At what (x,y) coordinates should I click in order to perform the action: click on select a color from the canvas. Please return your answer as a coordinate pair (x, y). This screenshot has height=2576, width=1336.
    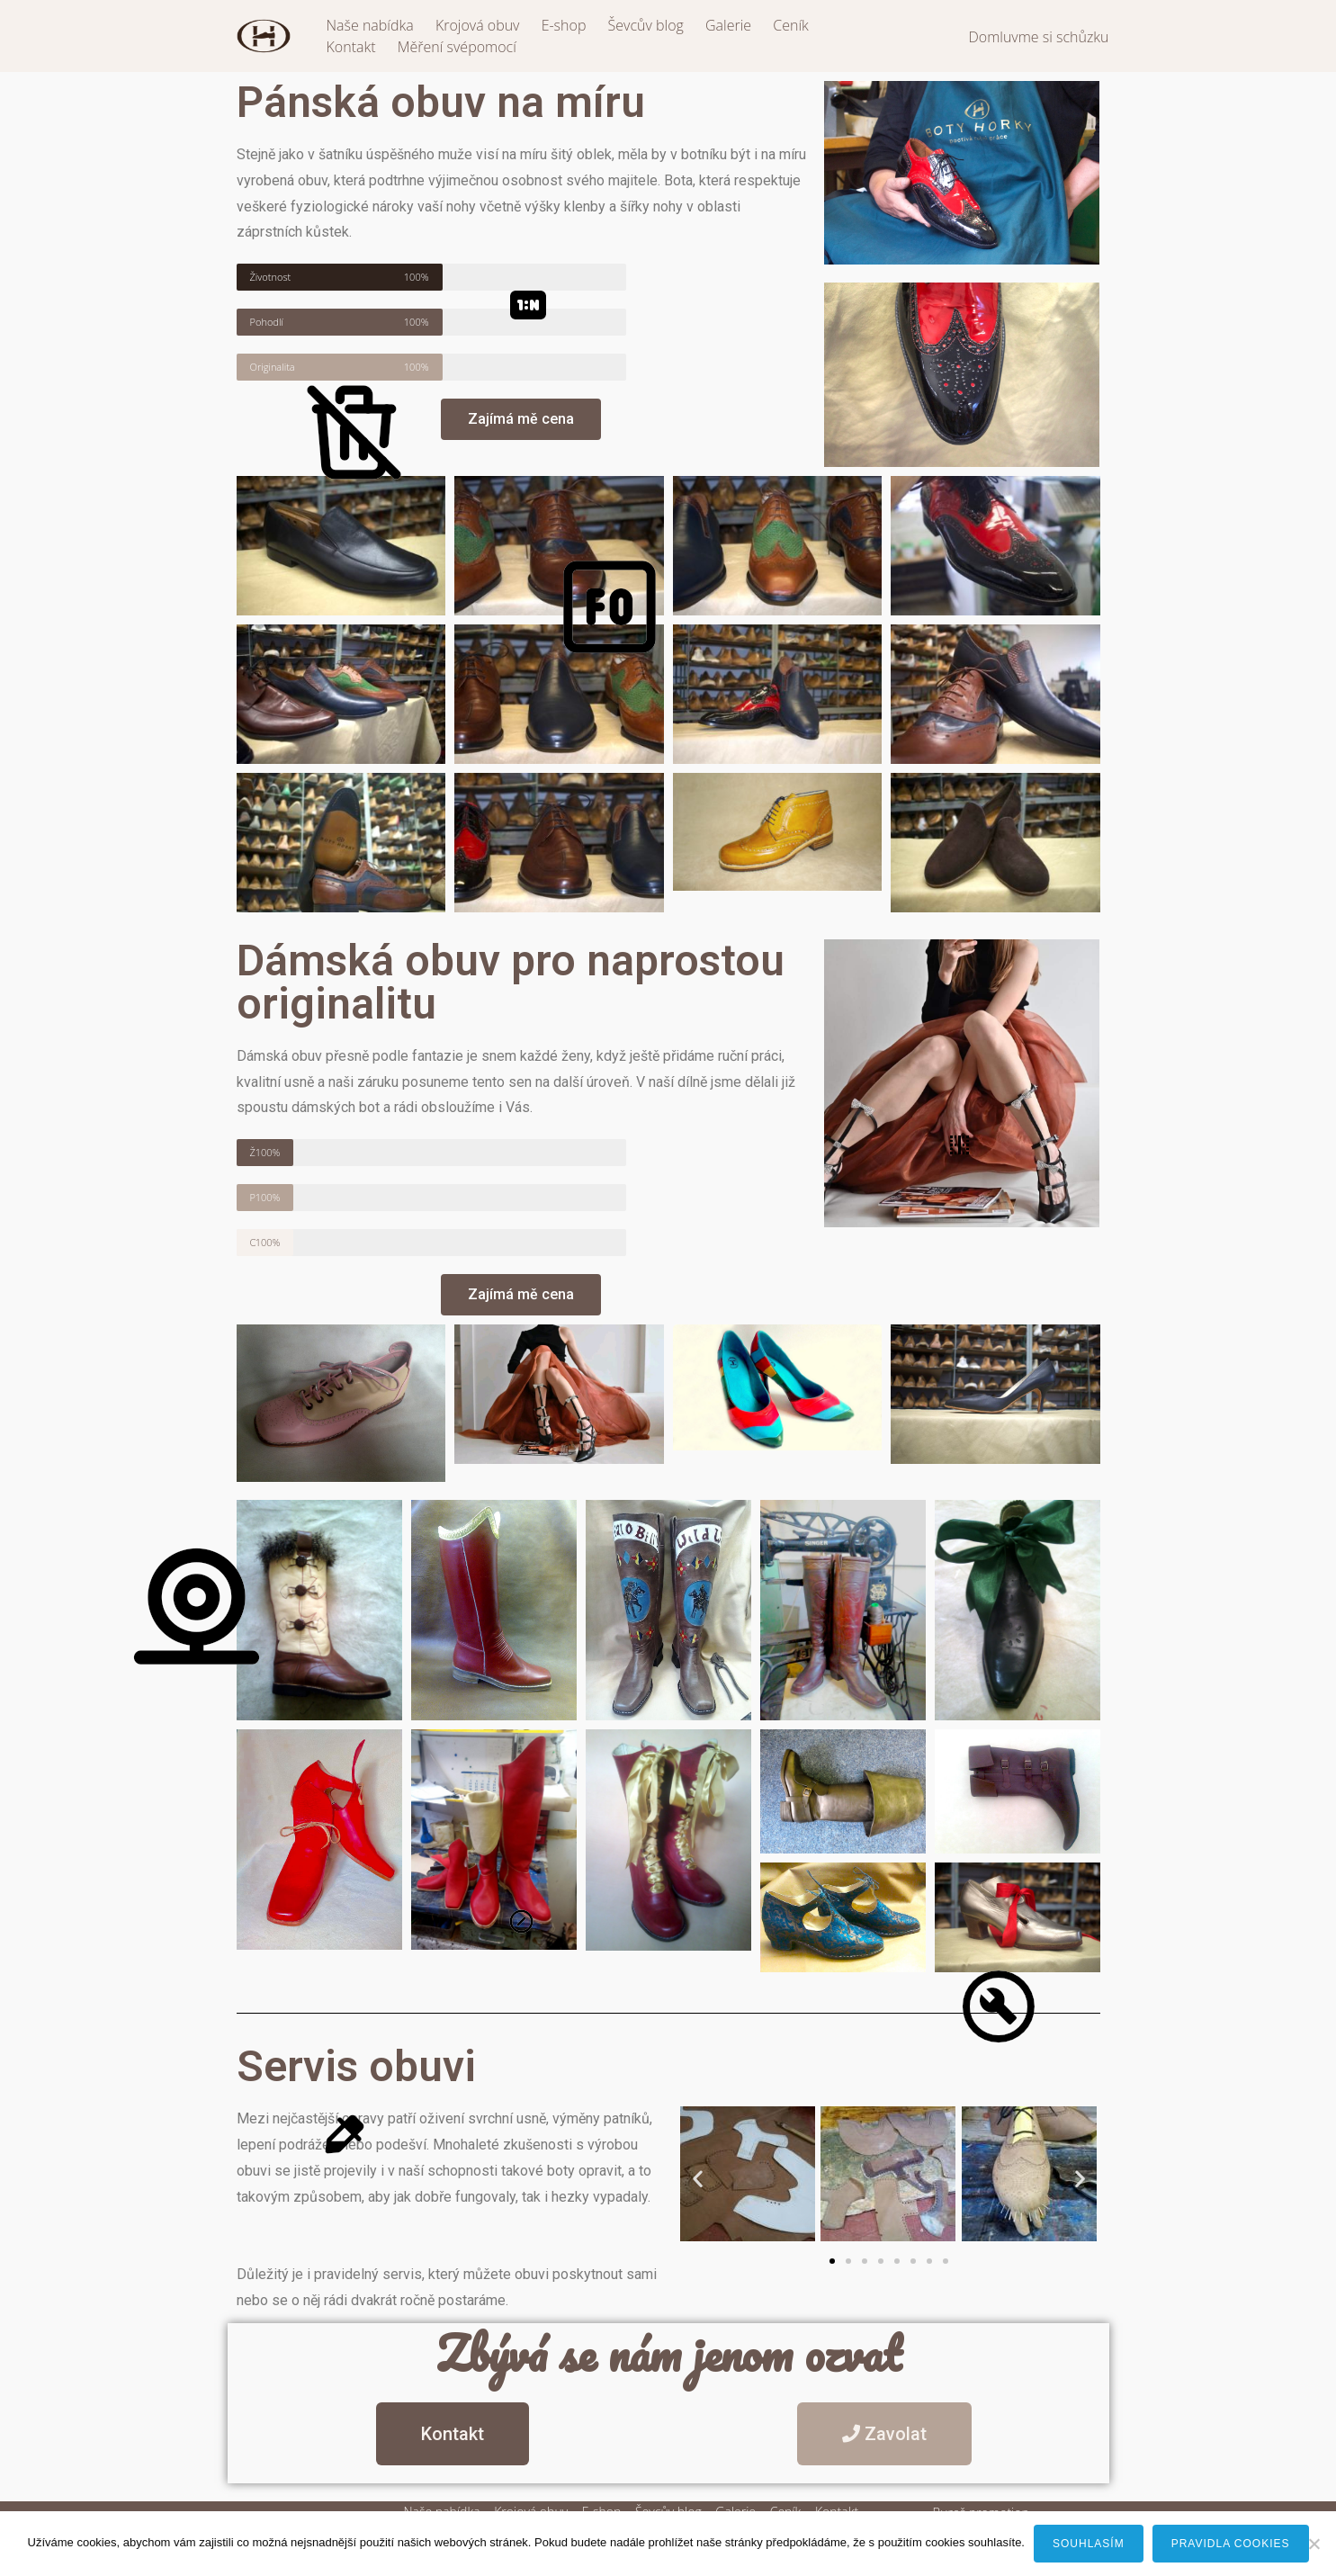
    Looking at the image, I should click on (345, 2134).